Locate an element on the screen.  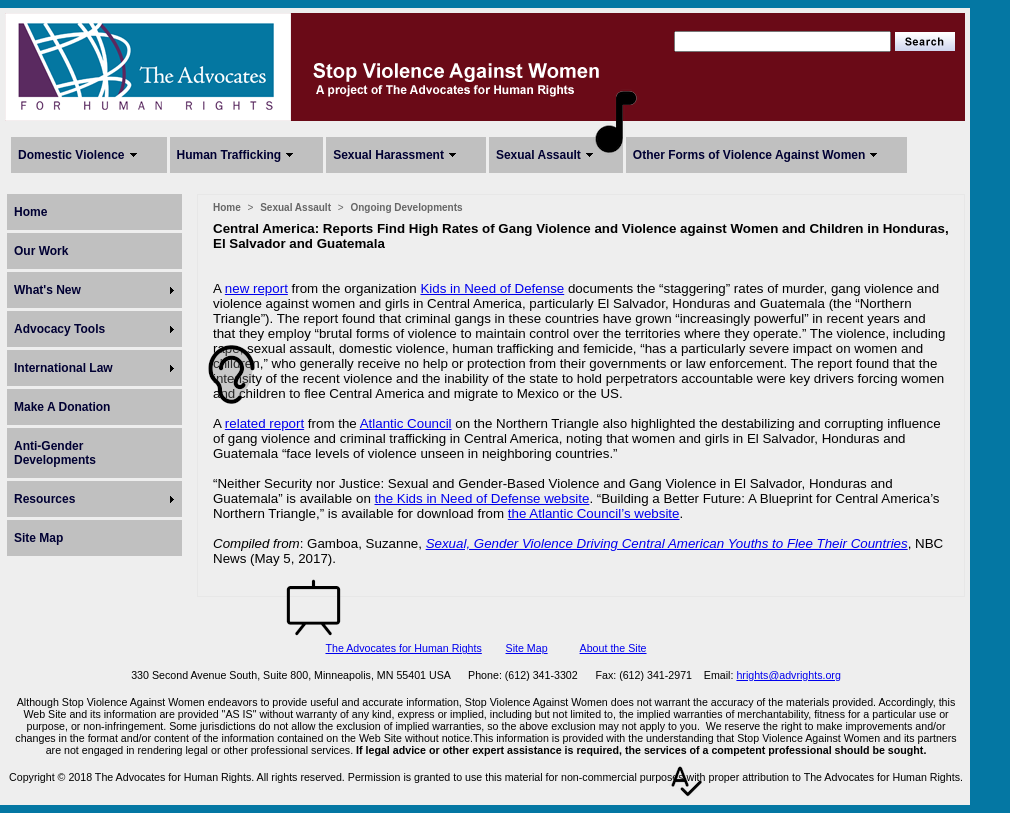
access audio or hearing settings is located at coordinates (231, 374).